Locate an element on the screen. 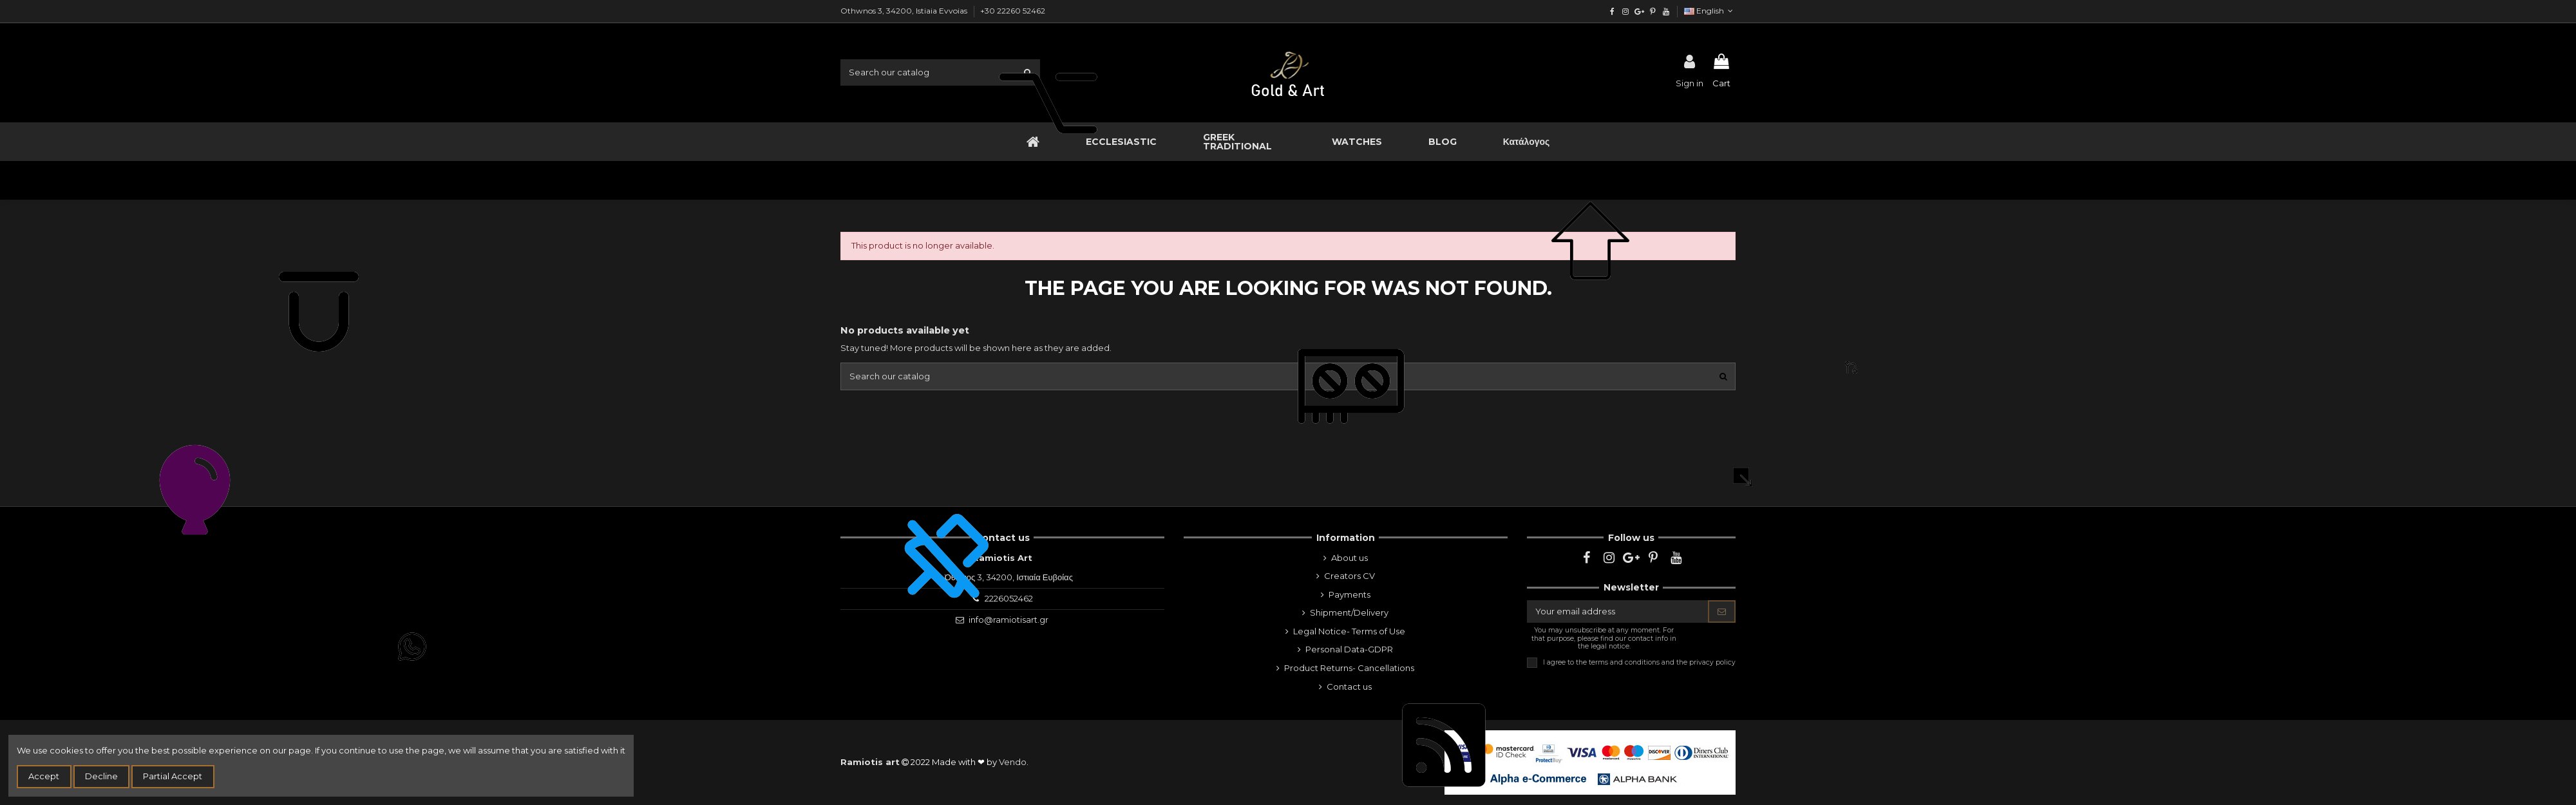 Image resolution: width=2576 pixels, height=805 pixels. subscribe to RSS feed is located at coordinates (1444, 745).